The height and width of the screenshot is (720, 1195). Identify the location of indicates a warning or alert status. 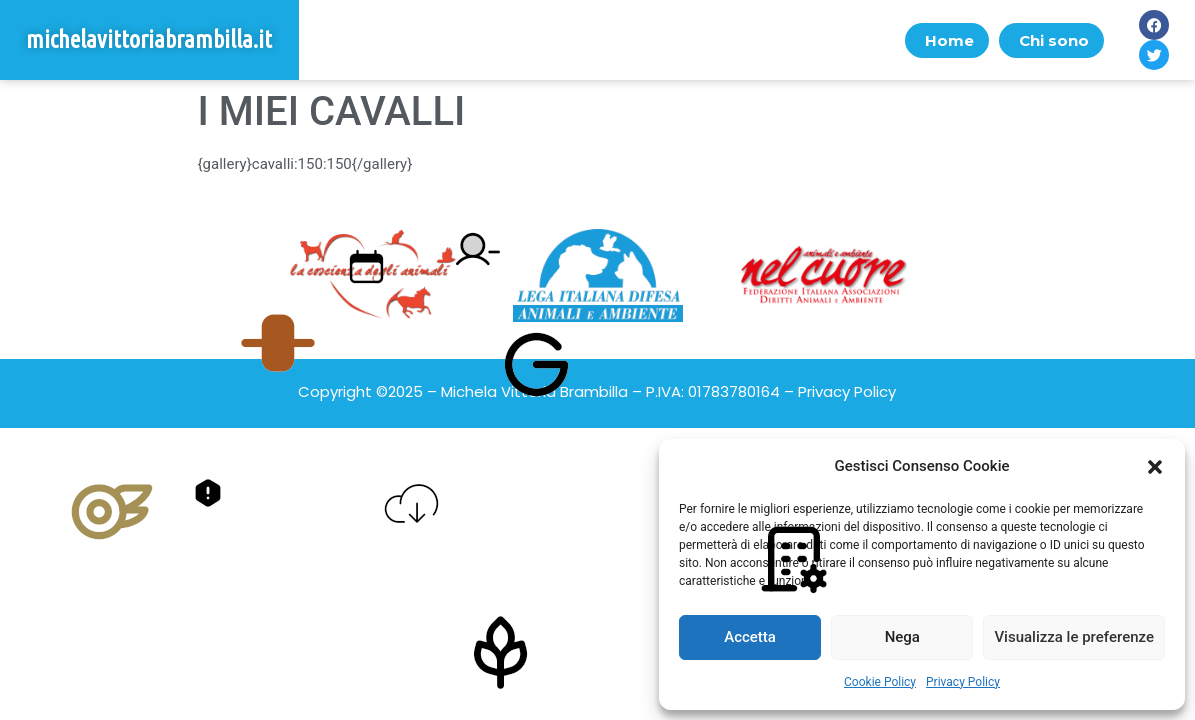
(208, 493).